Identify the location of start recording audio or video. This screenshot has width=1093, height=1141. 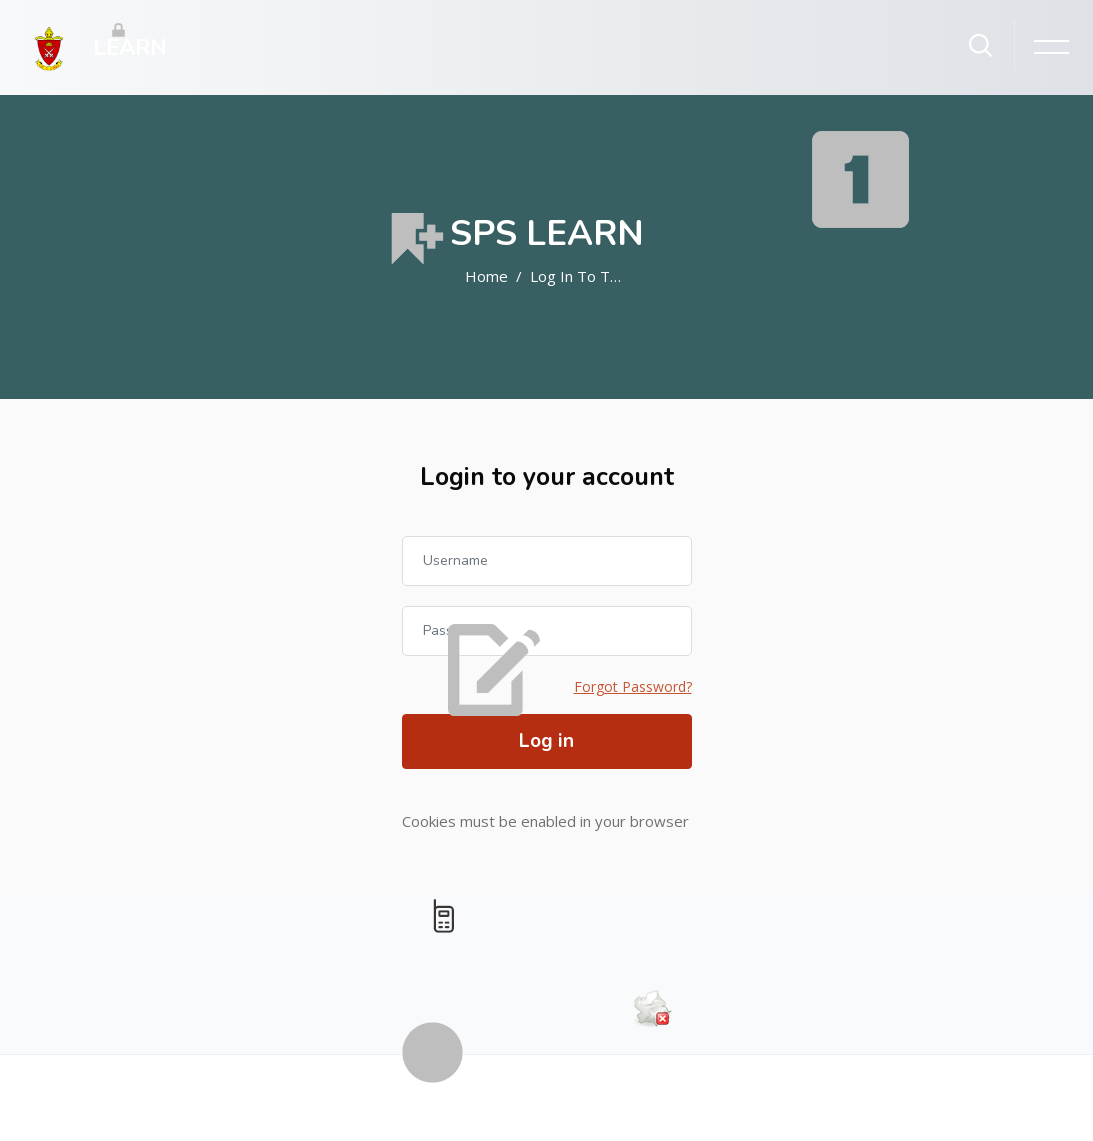
(432, 1052).